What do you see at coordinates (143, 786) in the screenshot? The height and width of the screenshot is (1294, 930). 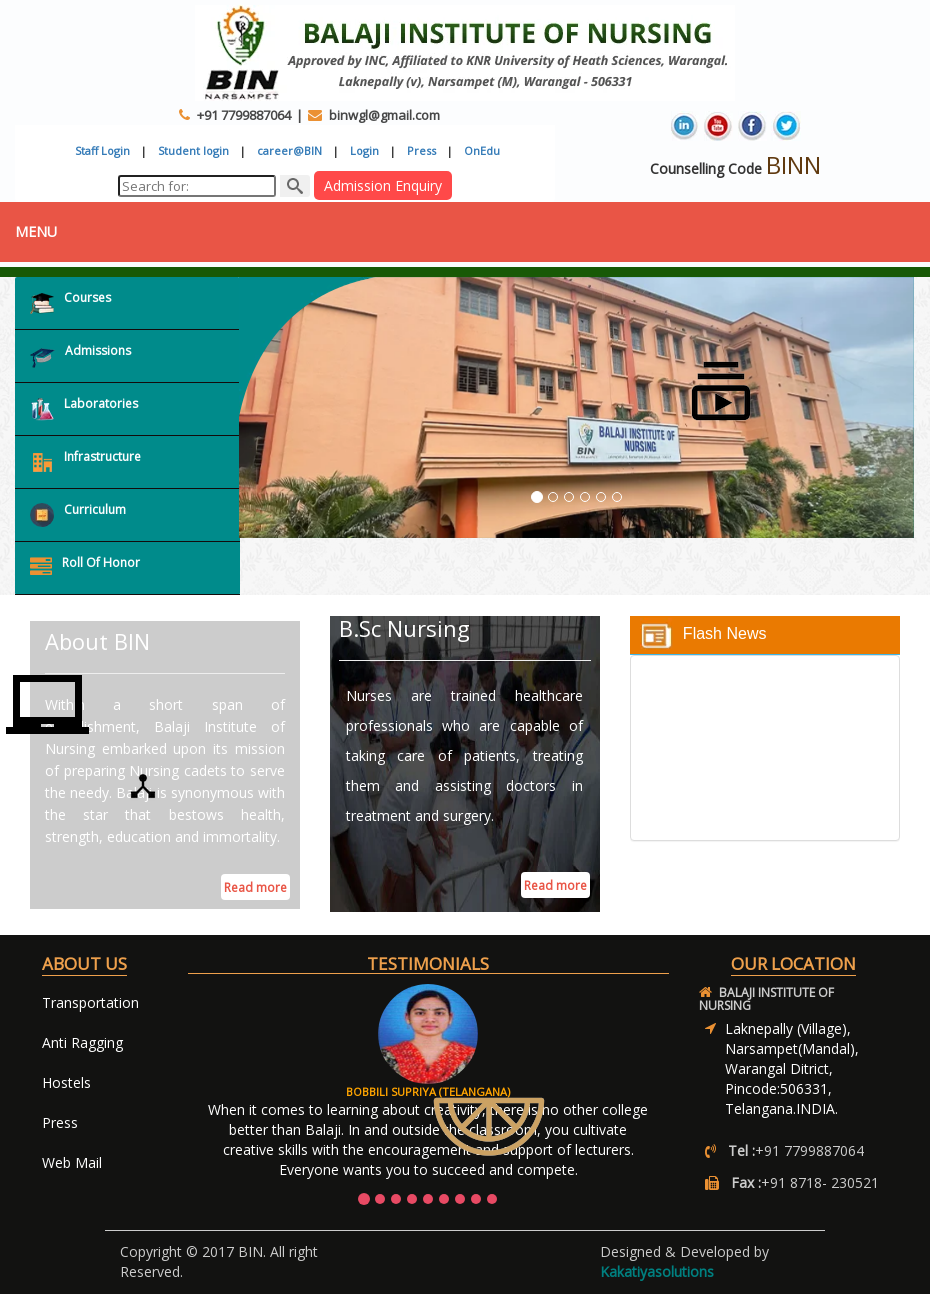 I see `connect or manage linked devices` at bounding box center [143, 786].